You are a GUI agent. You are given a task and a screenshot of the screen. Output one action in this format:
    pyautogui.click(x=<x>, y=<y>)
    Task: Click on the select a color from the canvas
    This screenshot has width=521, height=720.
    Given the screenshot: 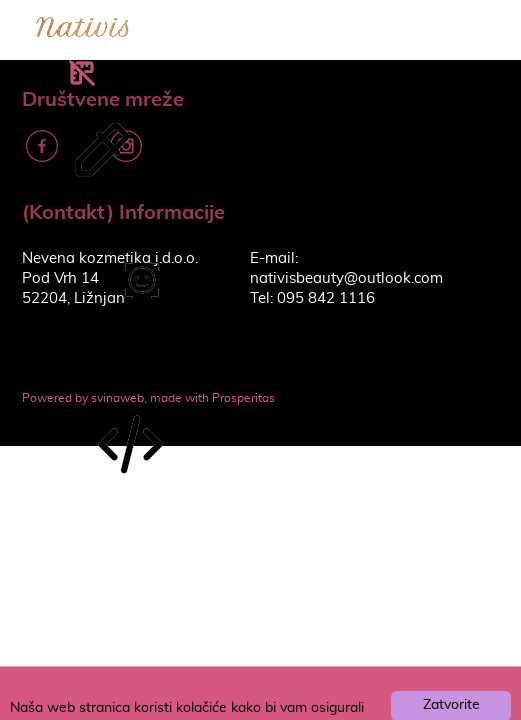 What is the action you would take?
    pyautogui.click(x=102, y=149)
    